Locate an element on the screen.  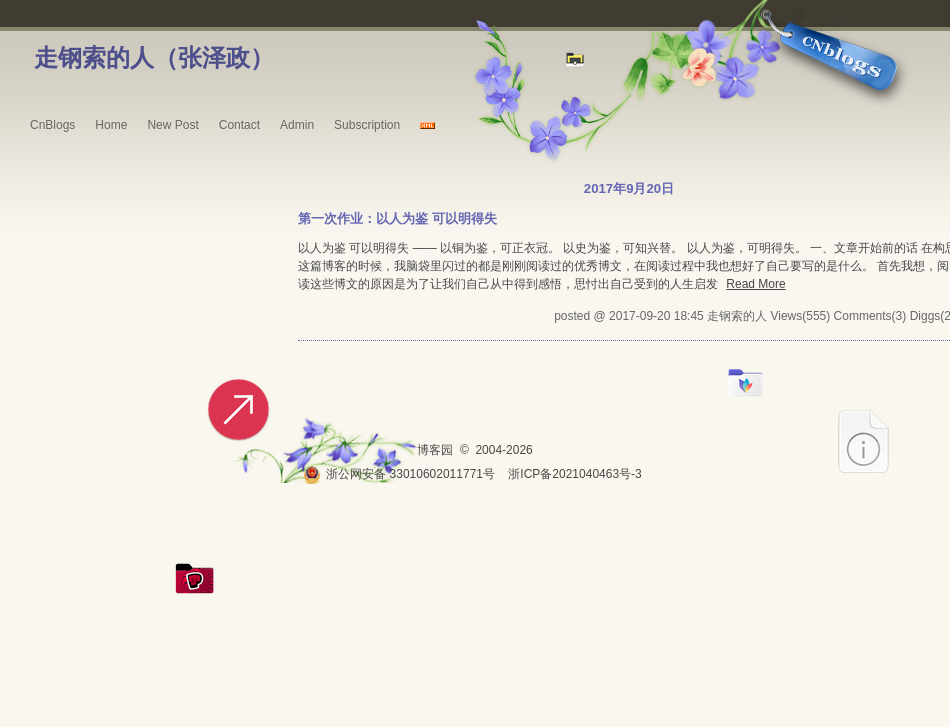
indicates a symbolic link or shortcut to another file is located at coordinates (238, 409).